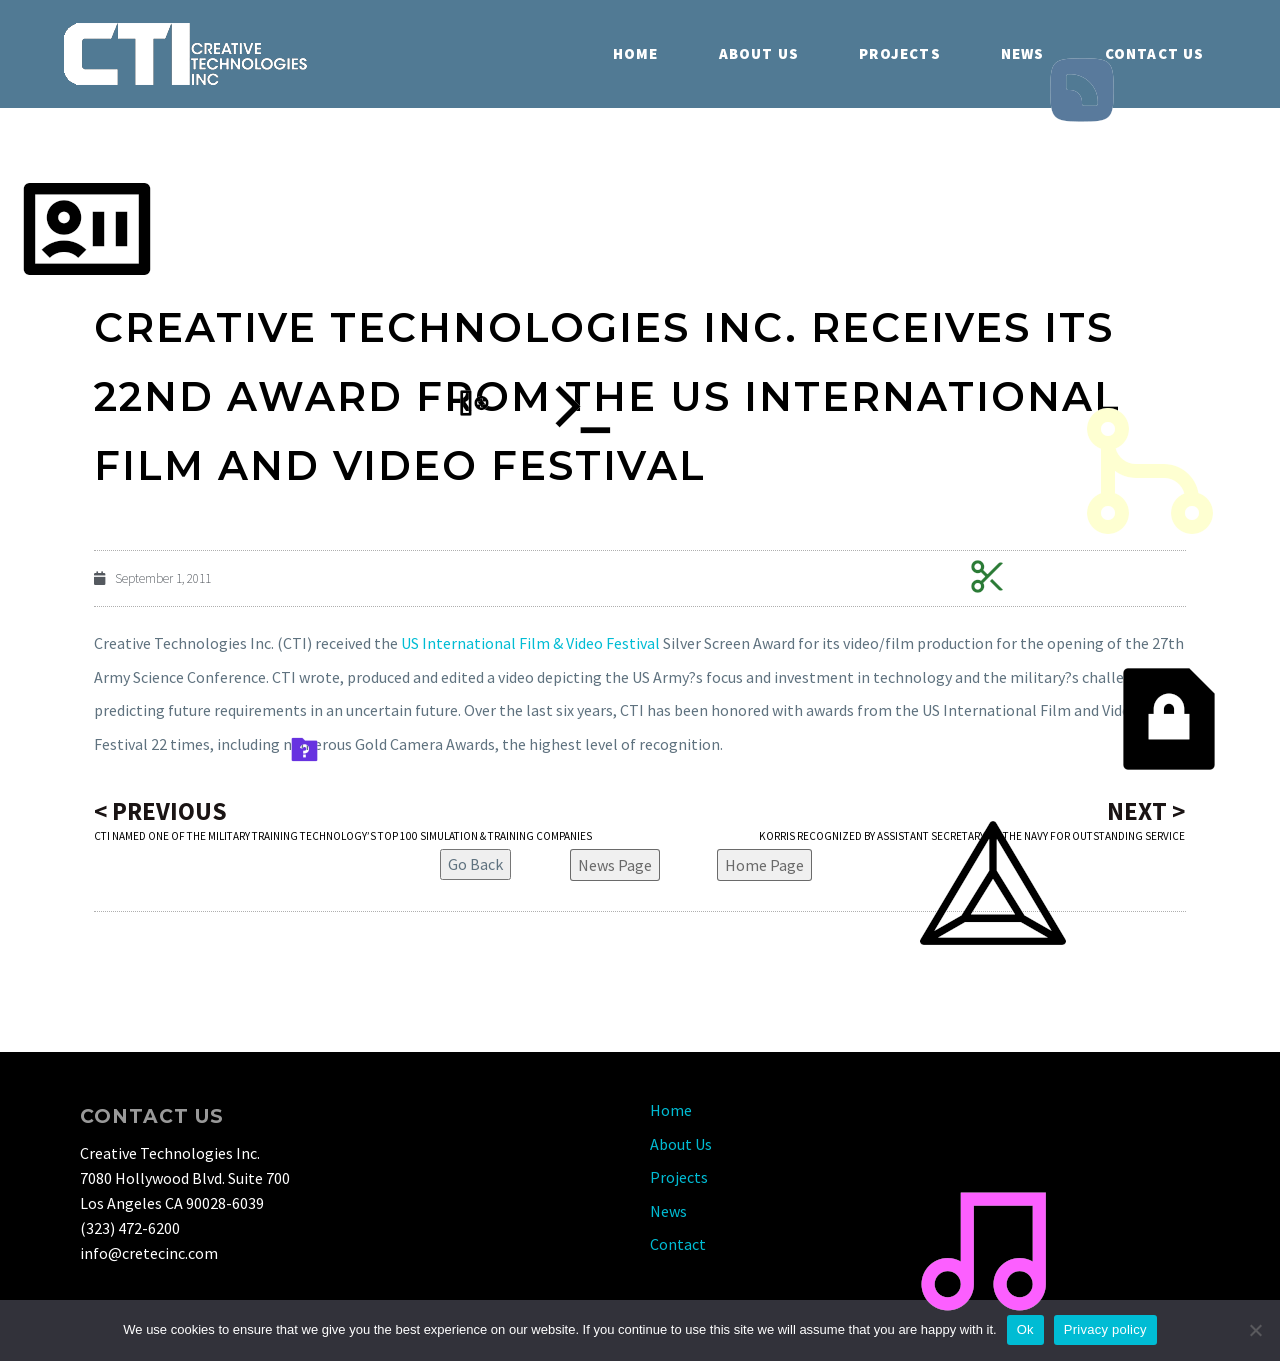 This screenshot has height=1361, width=1280. Describe the element at coordinates (987, 576) in the screenshot. I see `cut selected content` at that location.